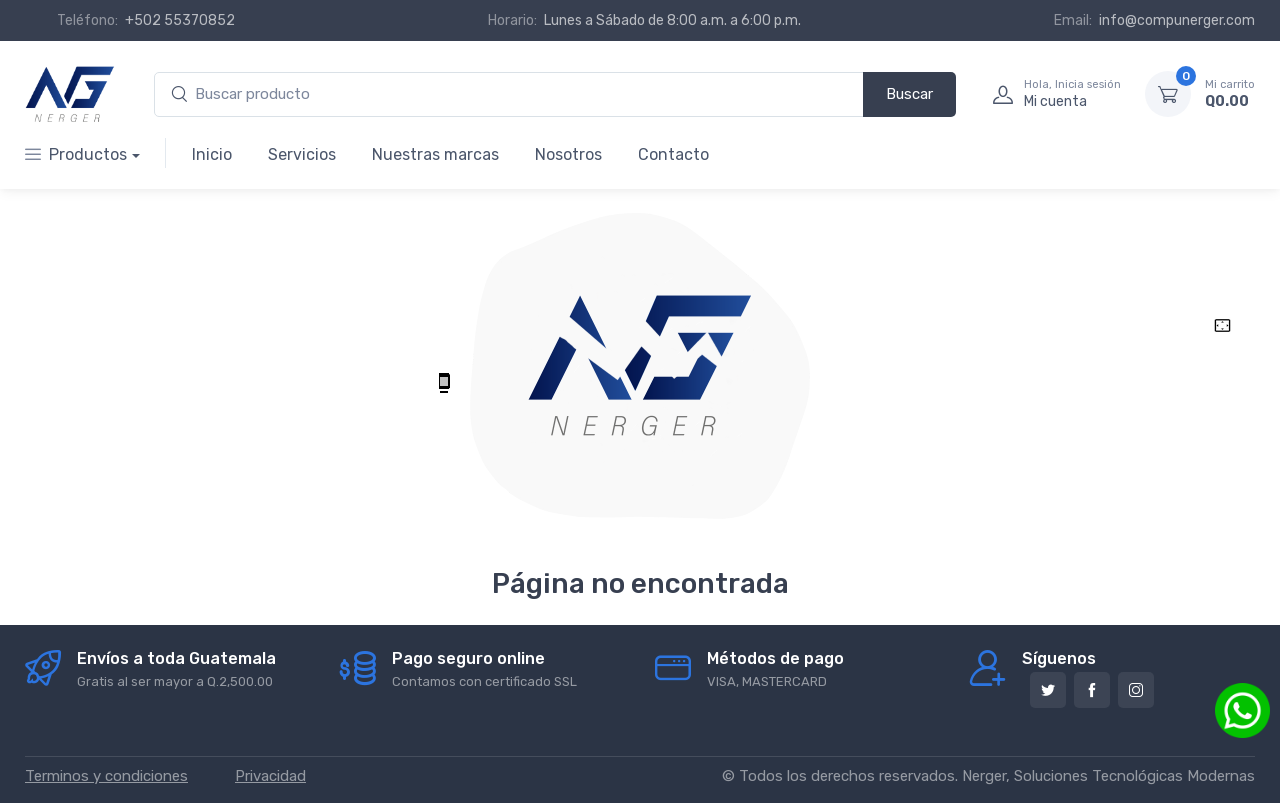 The image size is (1280, 803). What do you see at coordinates (444, 383) in the screenshot?
I see `dock your device to an external station` at bounding box center [444, 383].